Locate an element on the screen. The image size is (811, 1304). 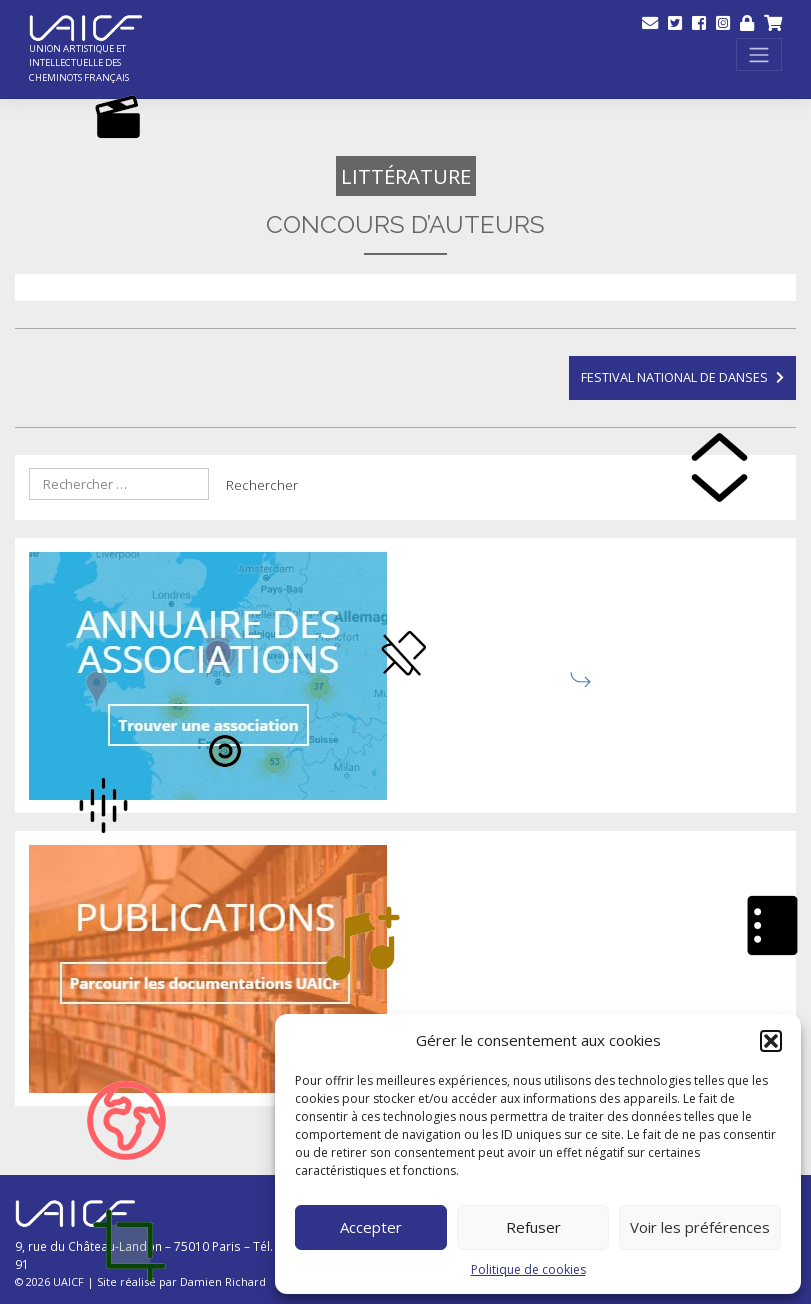
switch to international or regional settings is located at coordinates (126, 1120).